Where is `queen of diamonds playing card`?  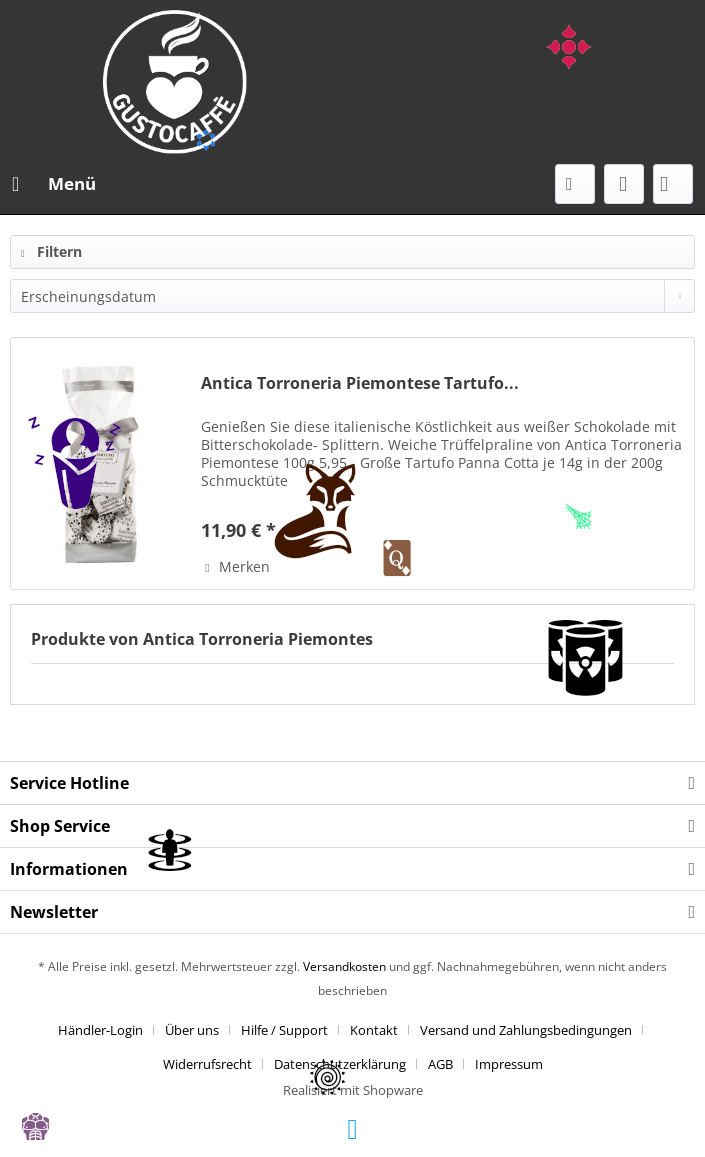 queen of diamonds playing card is located at coordinates (397, 558).